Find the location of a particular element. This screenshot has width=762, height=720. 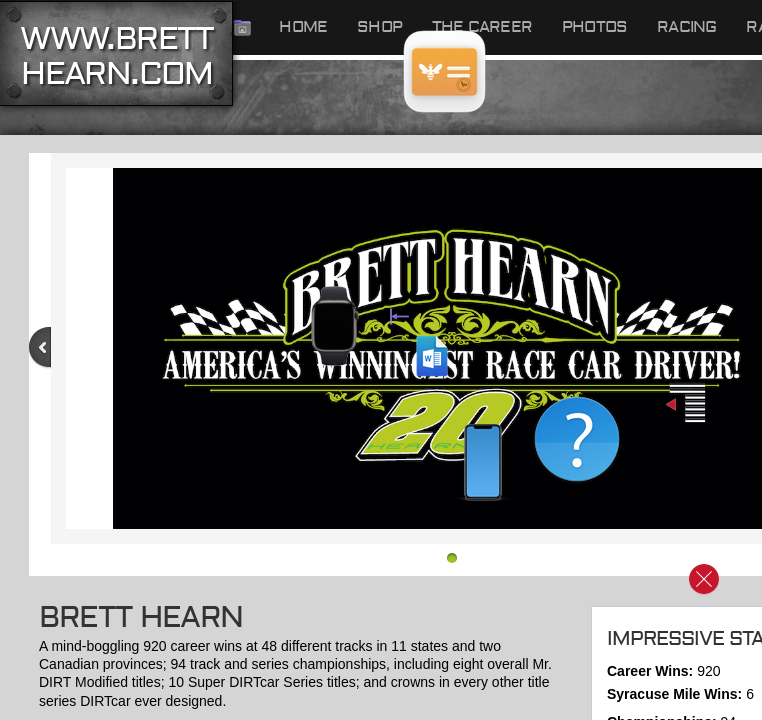

decrease text indentation is located at coordinates (685, 402).